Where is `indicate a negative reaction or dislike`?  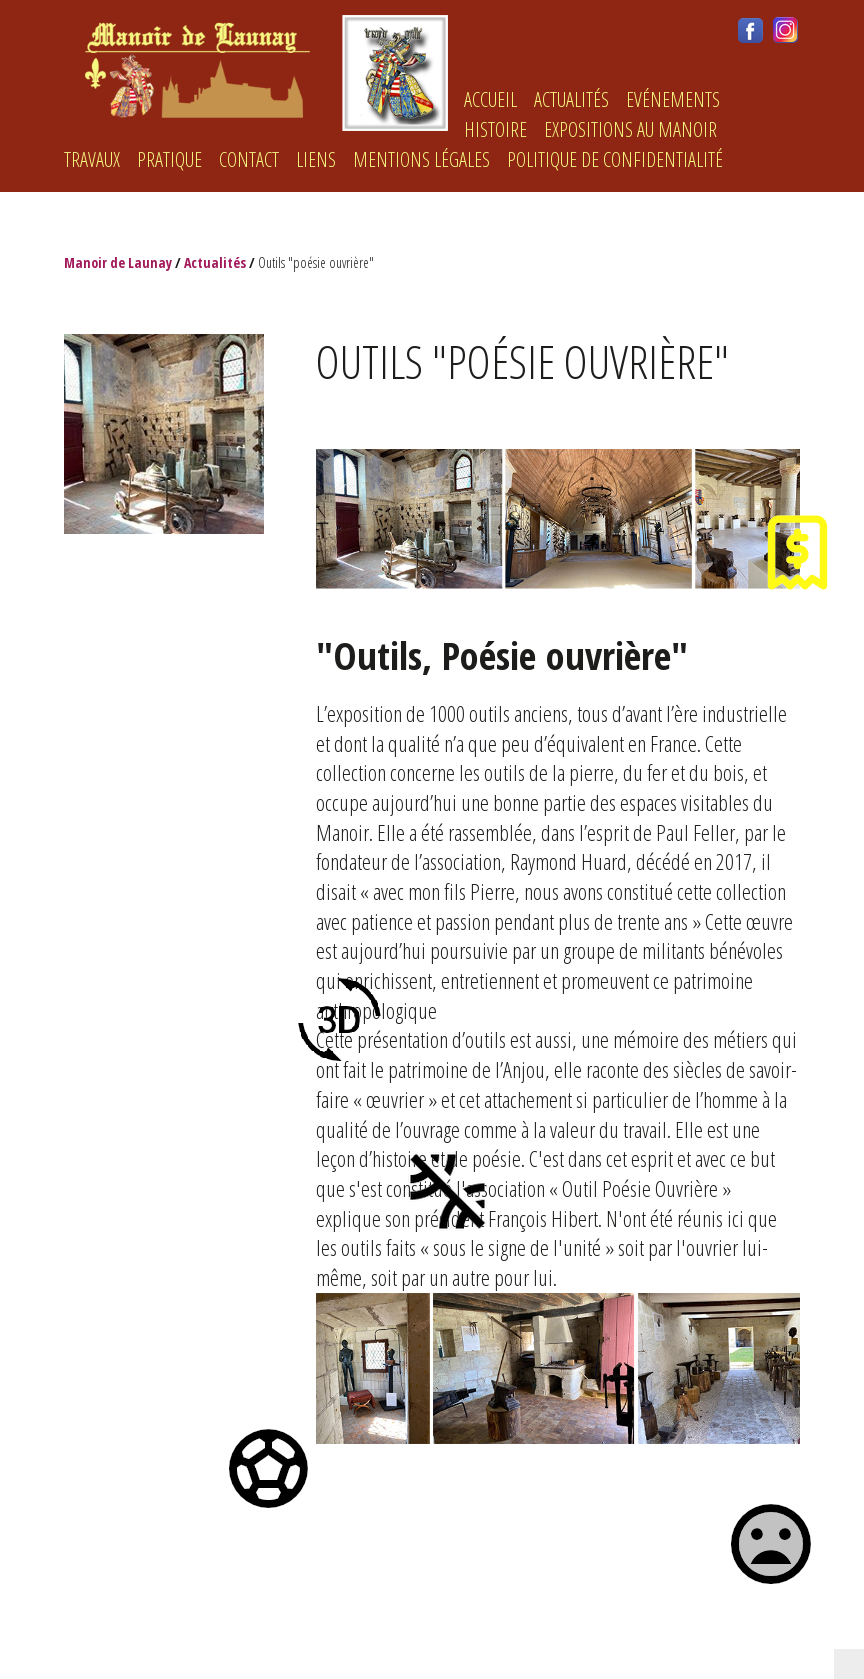
indicate a negative reaction or dislike is located at coordinates (771, 1544).